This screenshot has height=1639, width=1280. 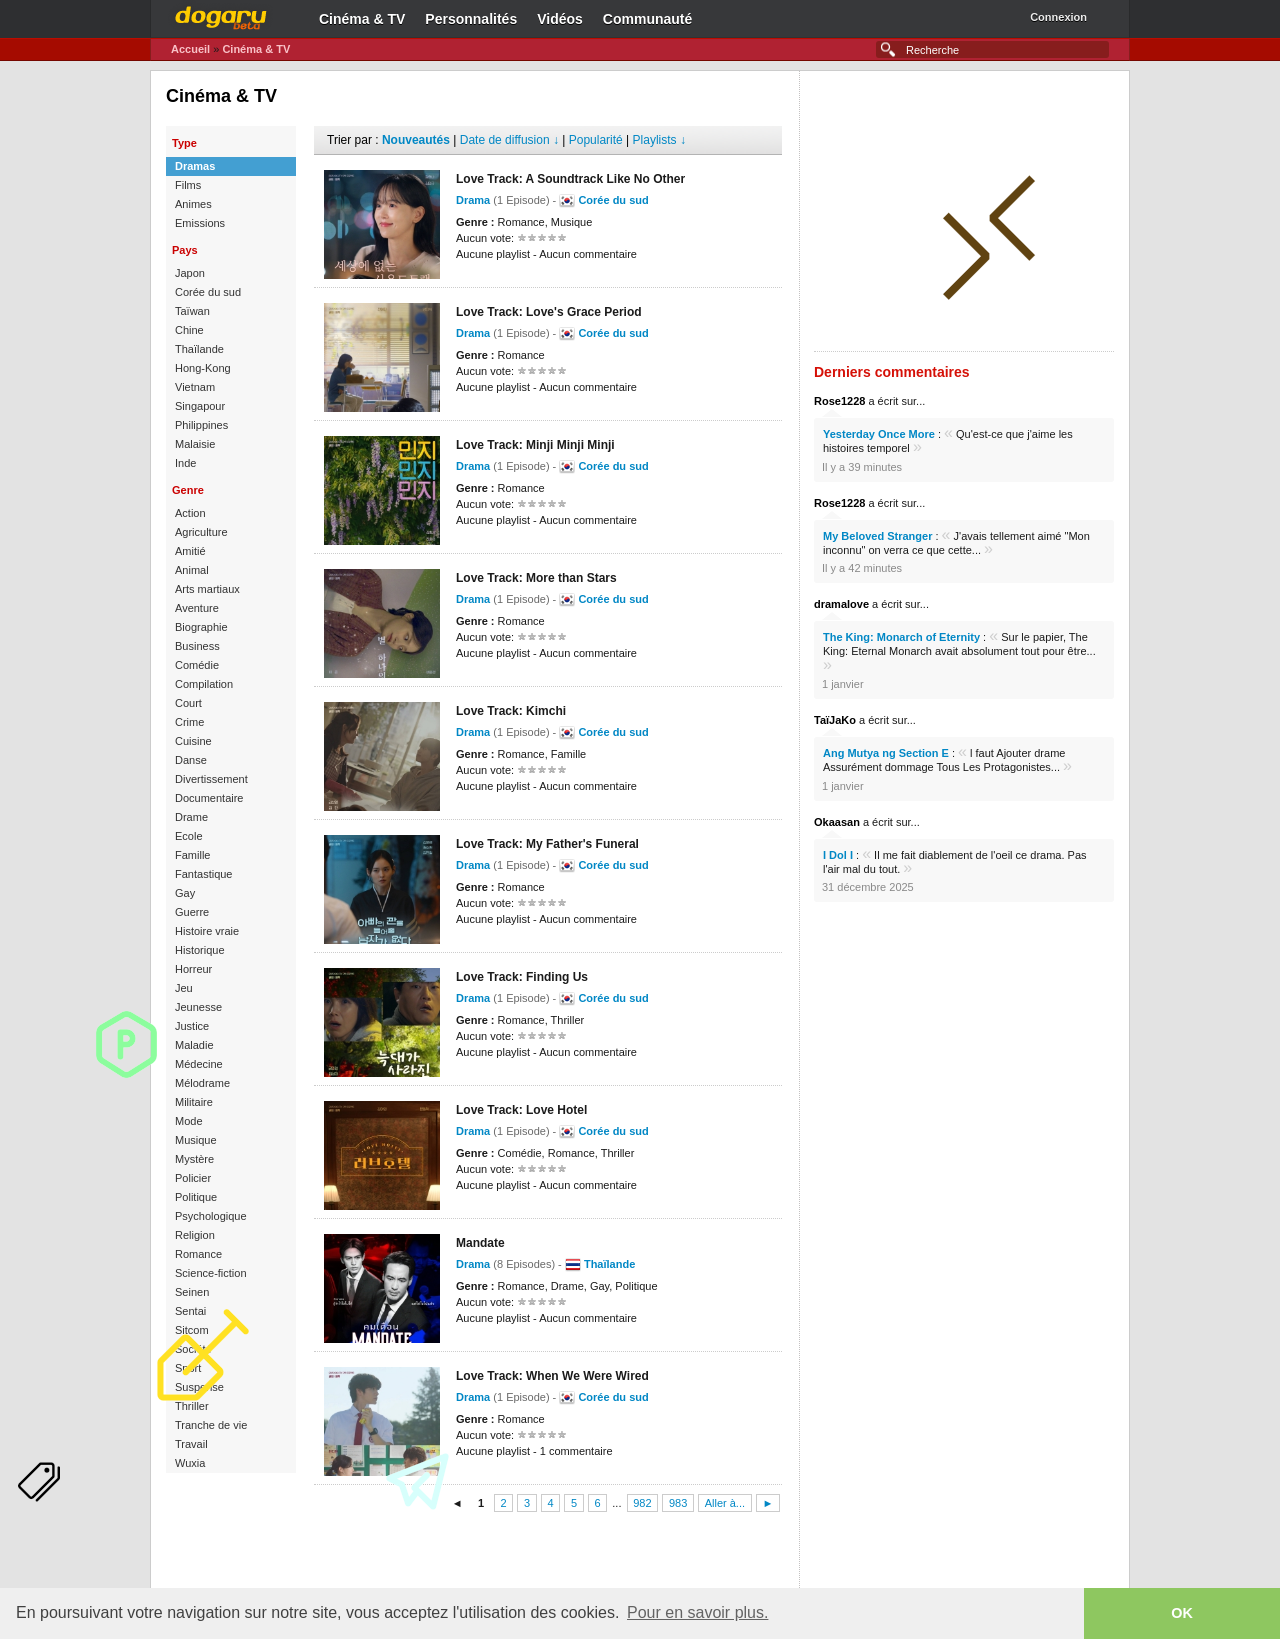 What do you see at coordinates (201, 1356) in the screenshot?
I see `access gardening or landscaping tools` at bounding box center [201, 1356].